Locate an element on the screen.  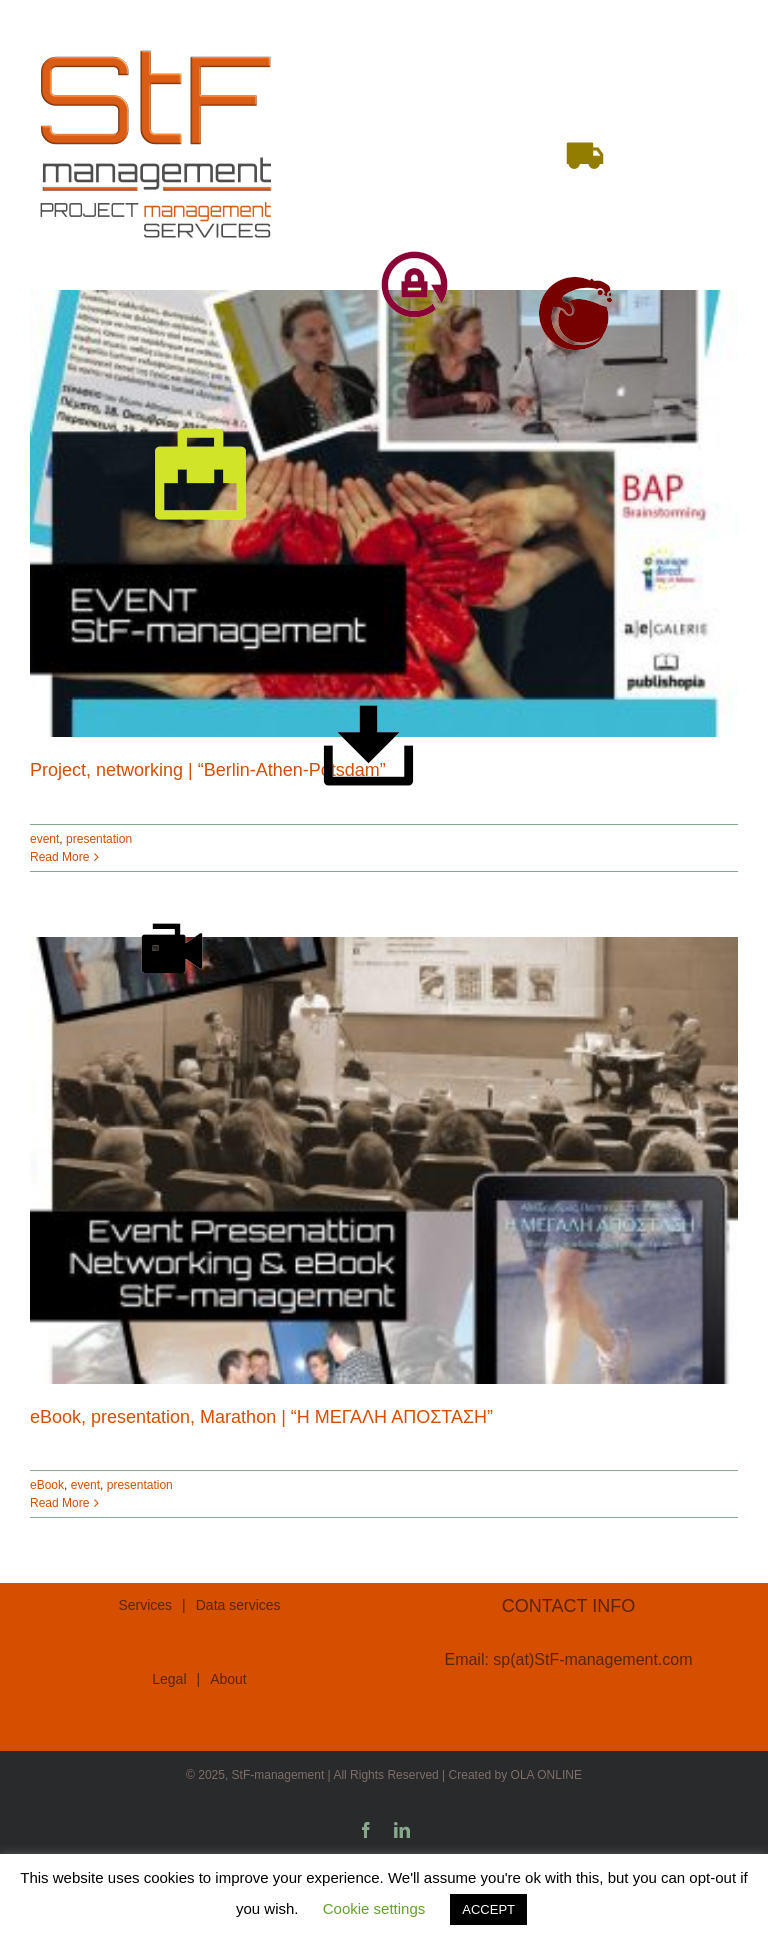
download a file or document is located at coordinates (368, 745).